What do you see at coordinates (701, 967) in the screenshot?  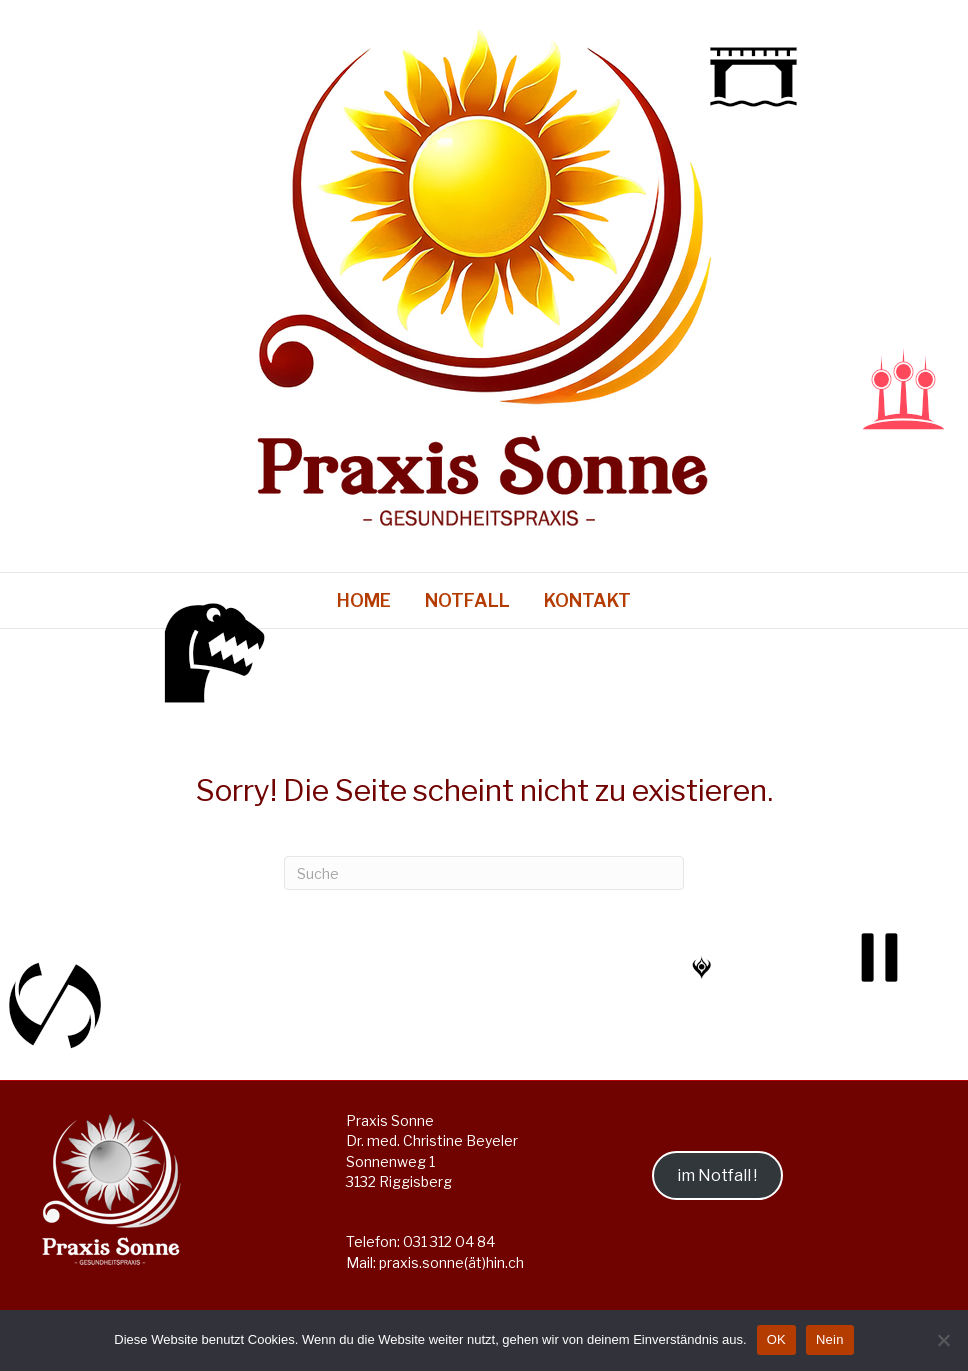 I see `activate alien fire ability or power` at bounding box center [701, 967].